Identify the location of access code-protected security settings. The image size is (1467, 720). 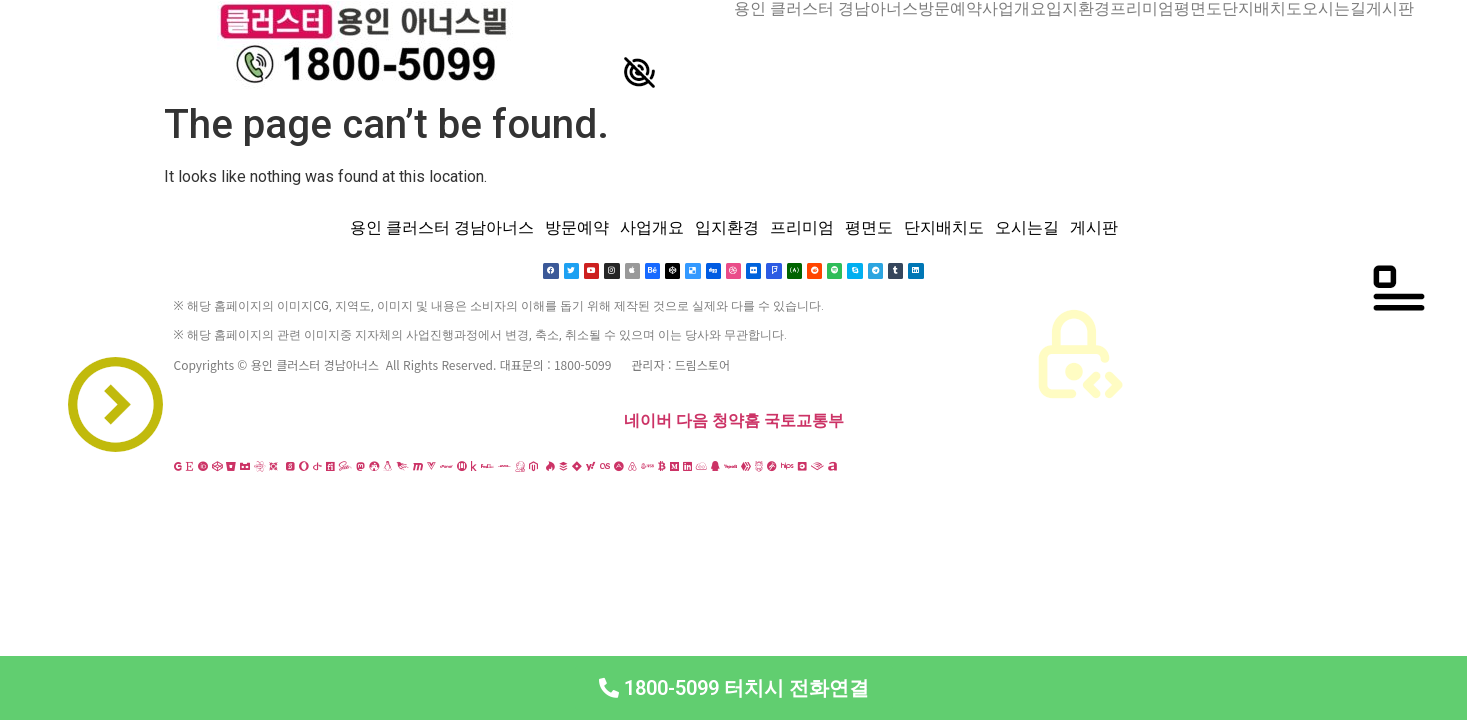
(1074, 354).